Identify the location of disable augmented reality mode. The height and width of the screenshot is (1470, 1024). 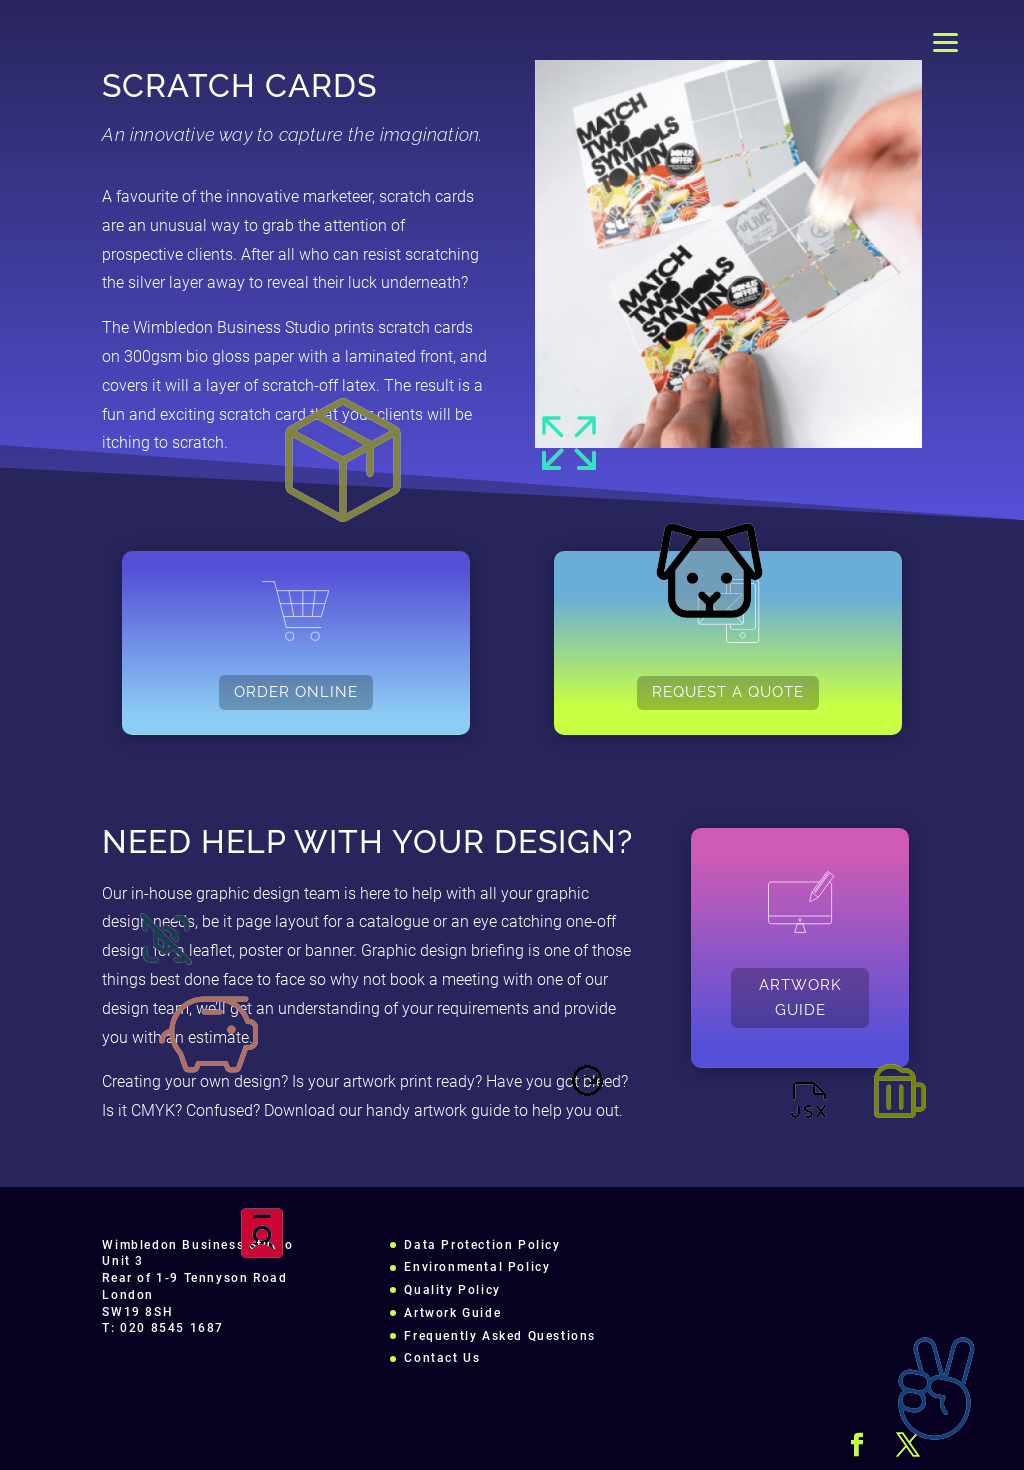
(166, 939).